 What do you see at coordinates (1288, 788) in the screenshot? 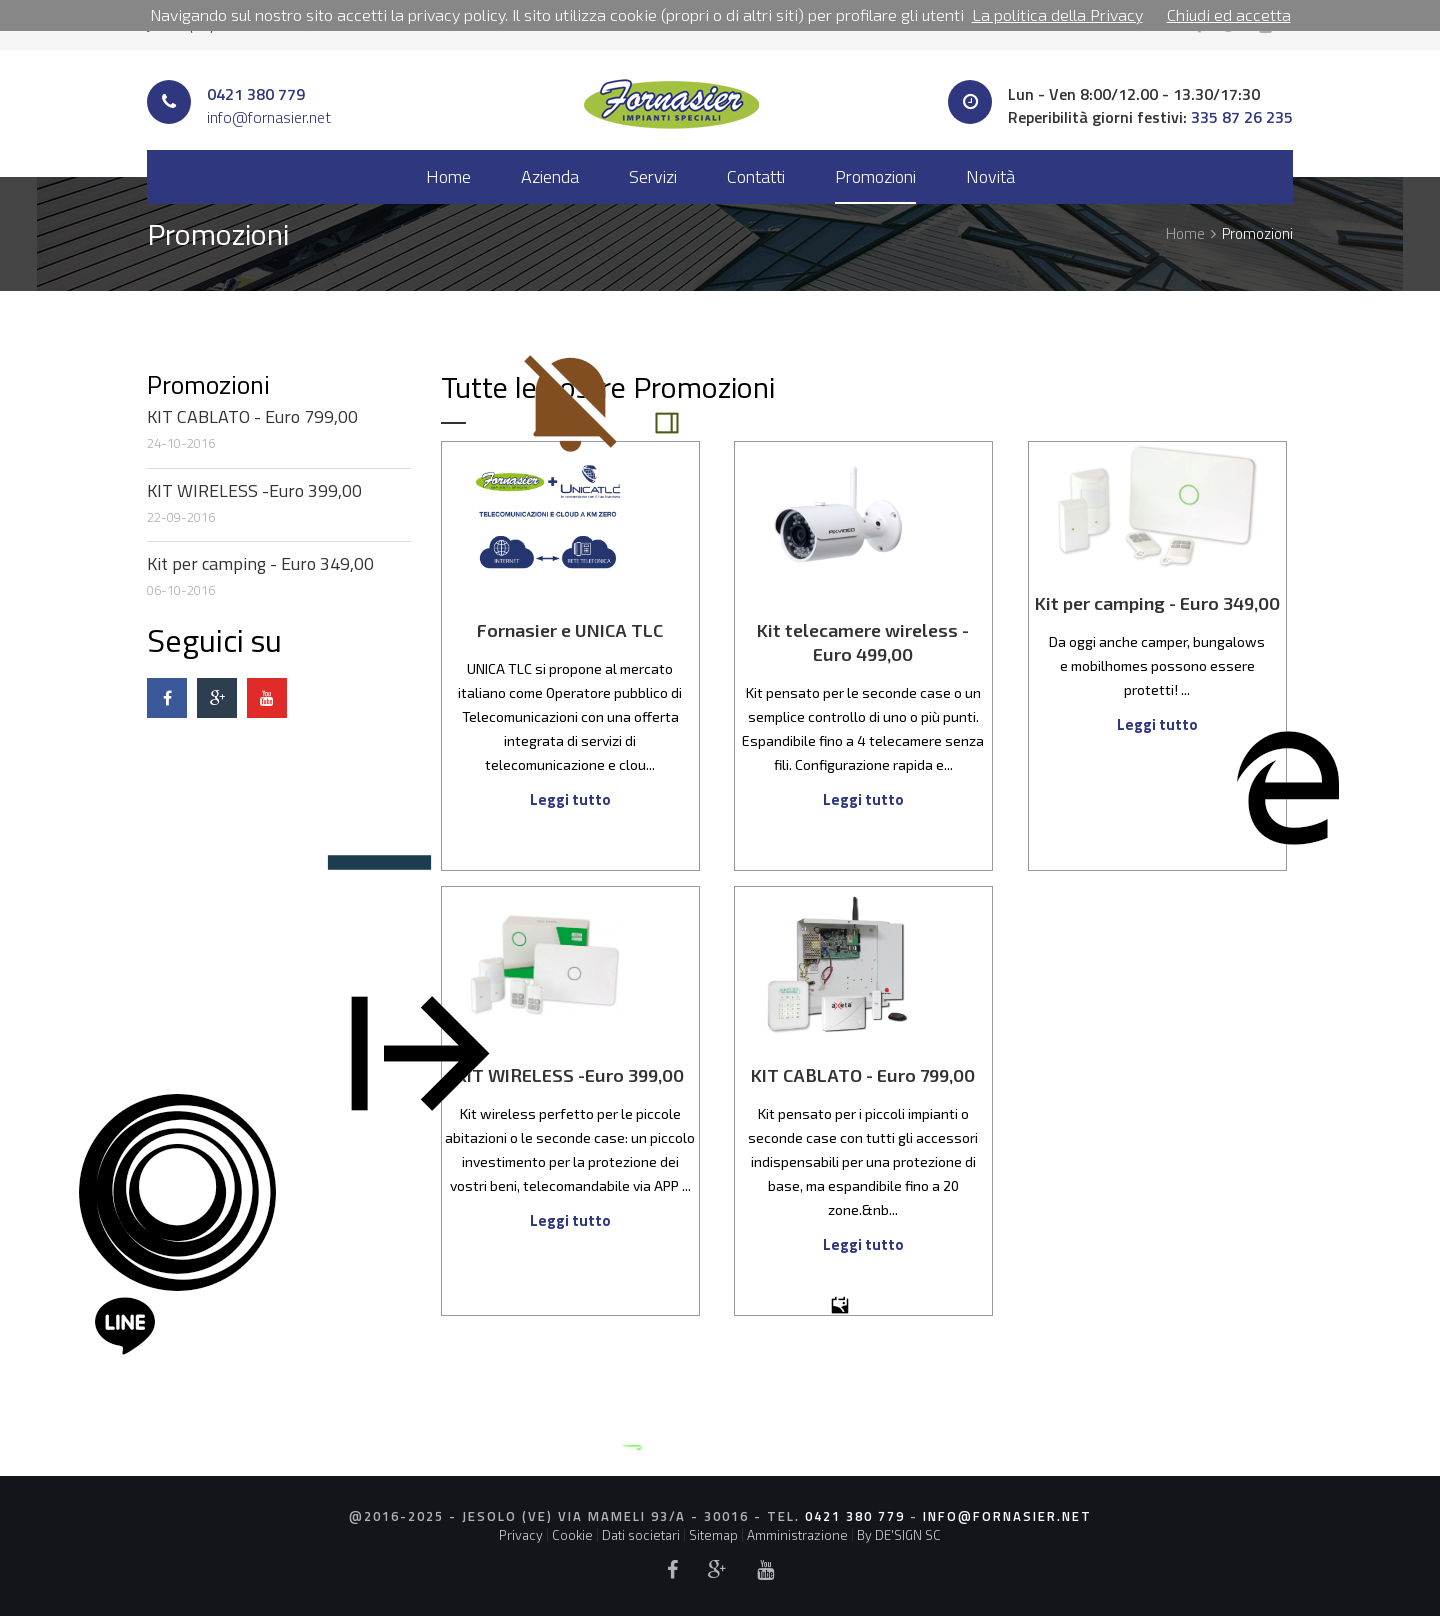
I see `open microsoft edge browser` at bounding box center [1288, 788].